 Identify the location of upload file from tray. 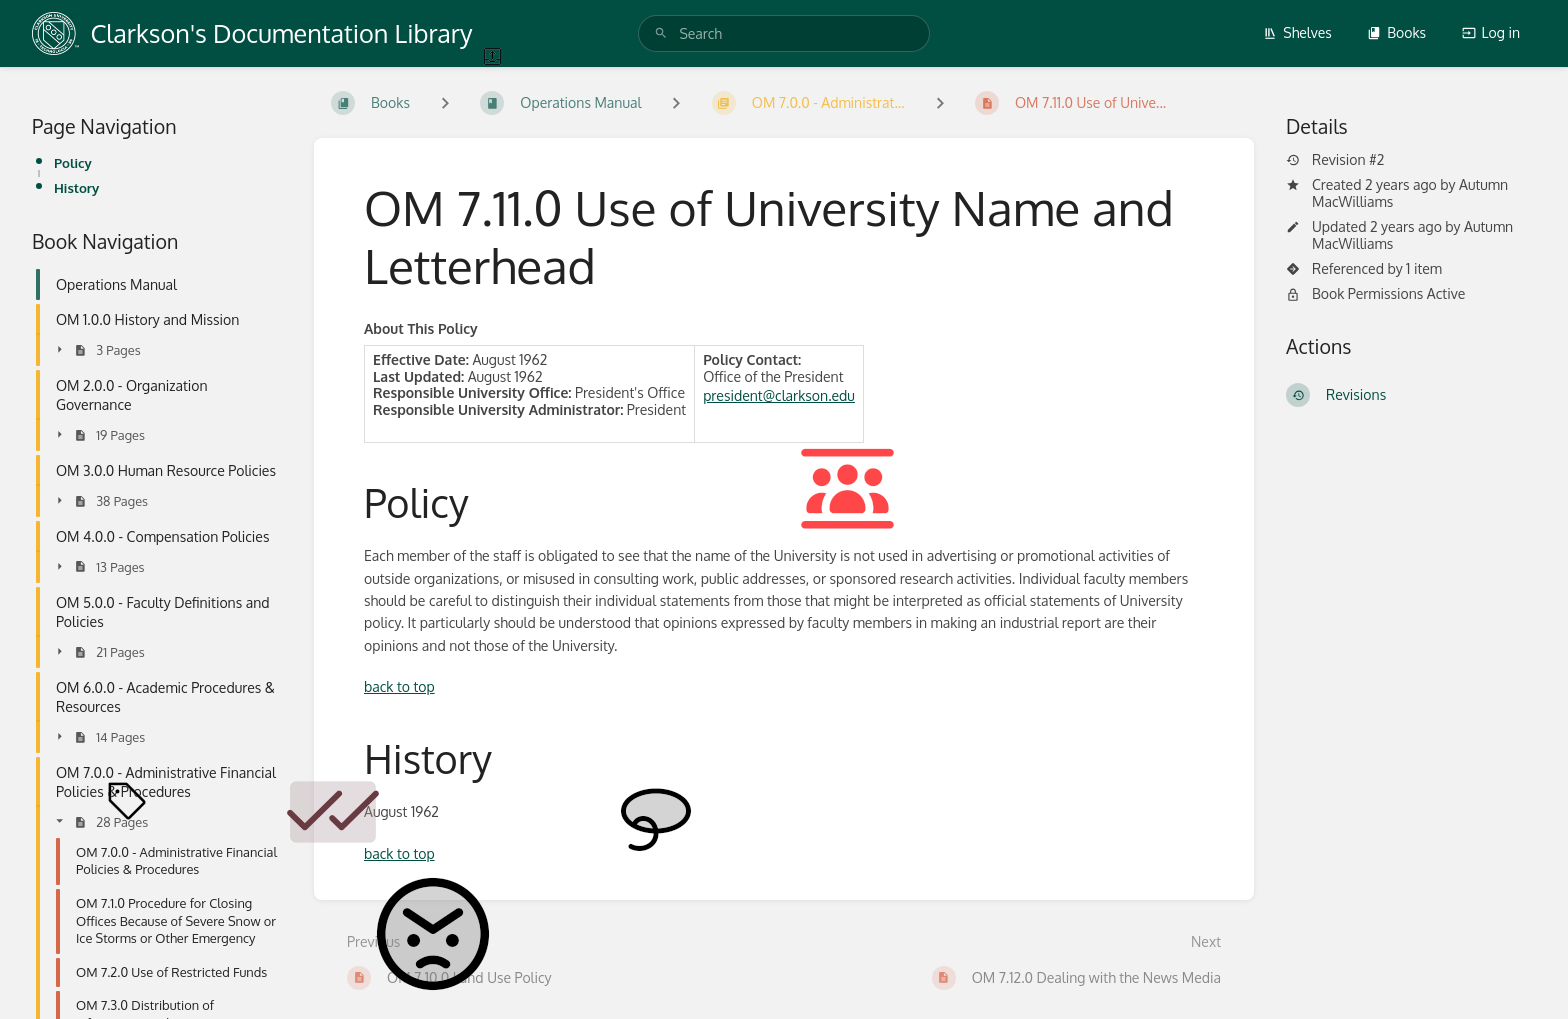
(492, 56).